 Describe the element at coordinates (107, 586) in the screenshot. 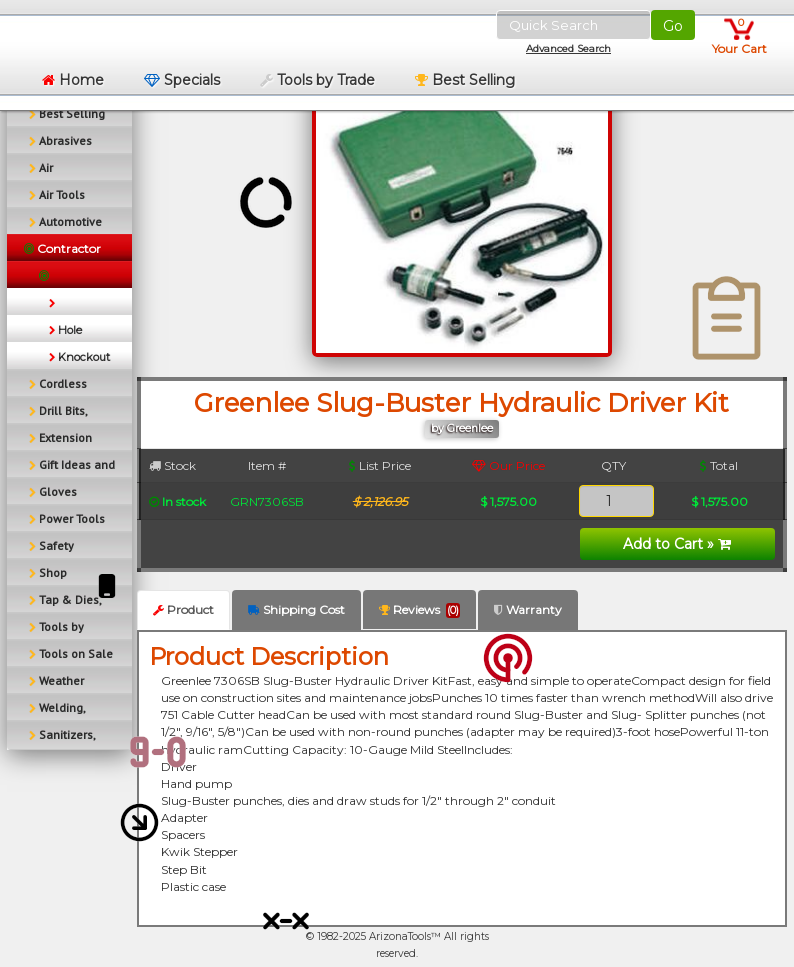

I see `call or contact via mobile phone` at that location.